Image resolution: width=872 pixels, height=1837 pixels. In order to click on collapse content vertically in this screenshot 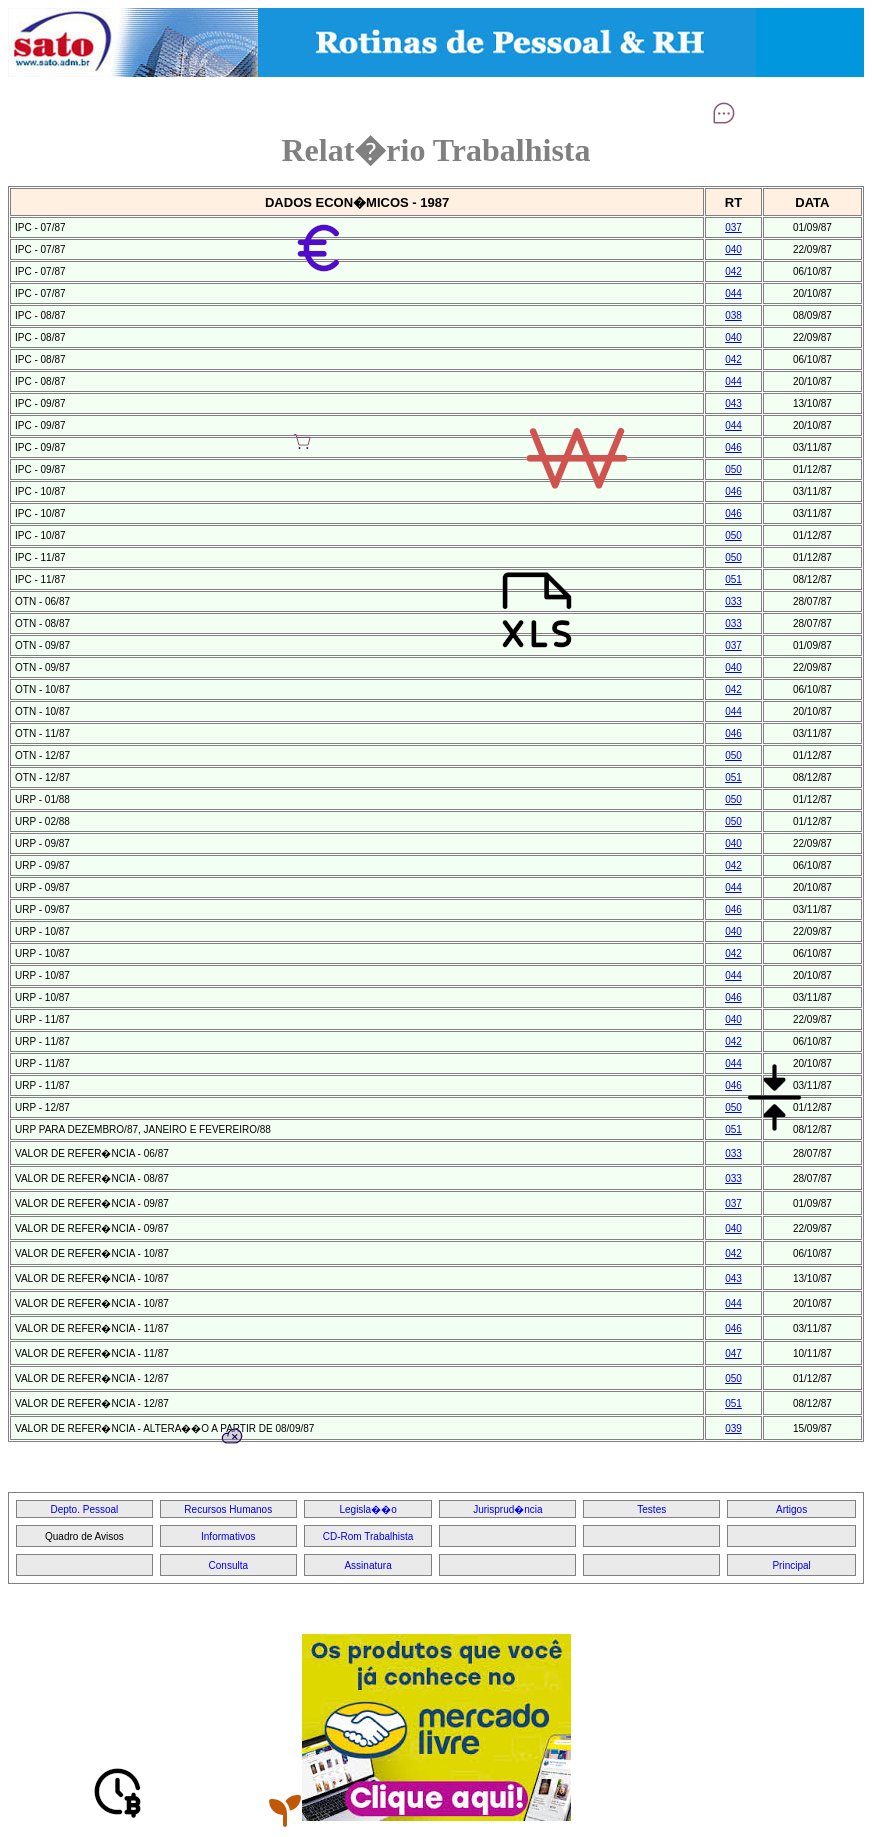, I will do `click(774, 1097)`.